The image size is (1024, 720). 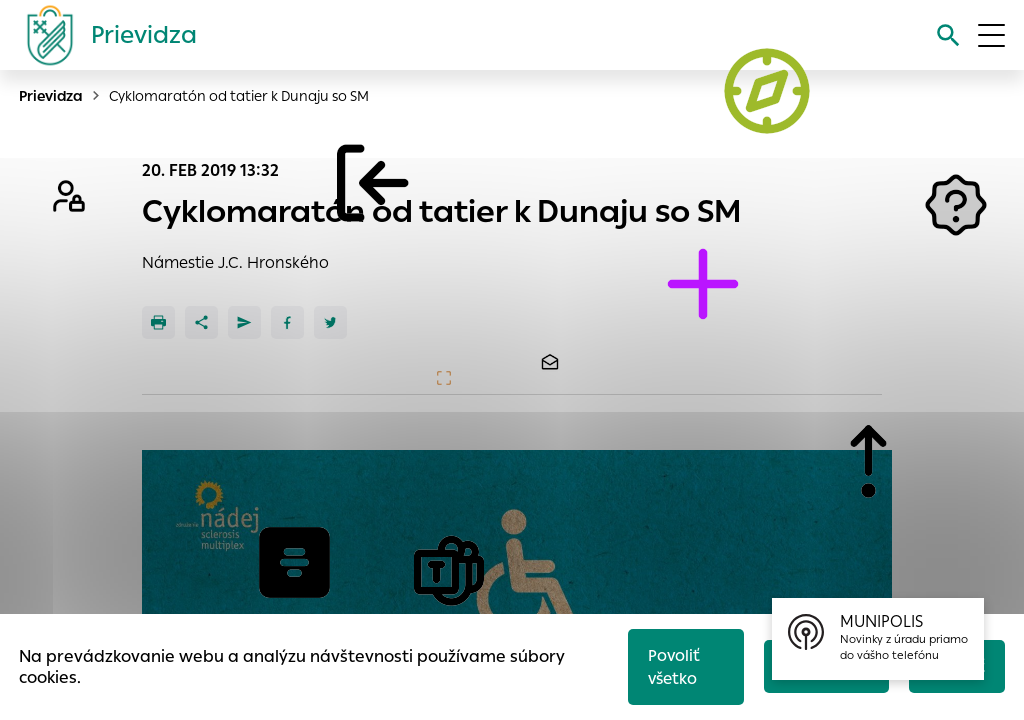 What do you see at coordinates (294, 562) in the screenshot?
I see `center align content horizontally and vertically` at bounding box center [294, 562].